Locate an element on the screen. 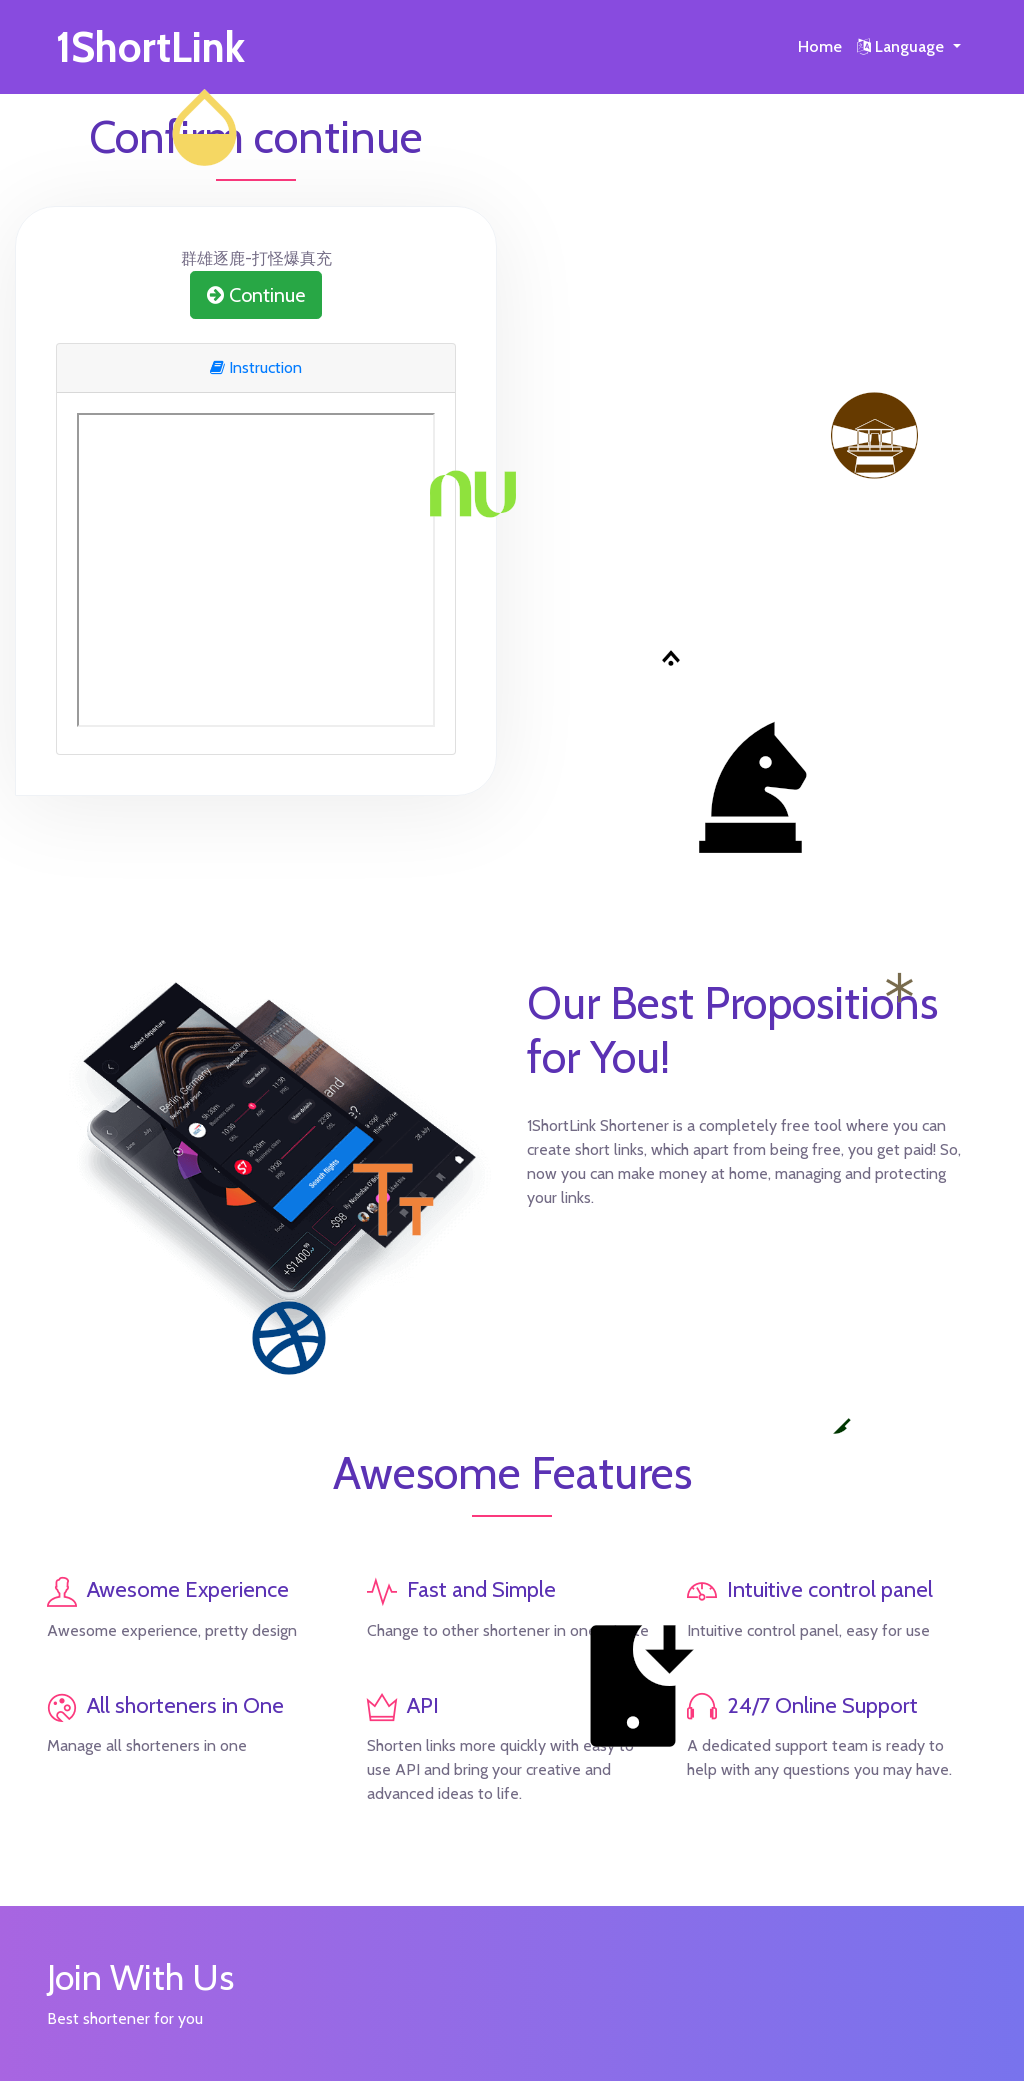 This screenshot has height=2081, width=1024. upptime status monitoring service logo is located at coordinates (671, 658).